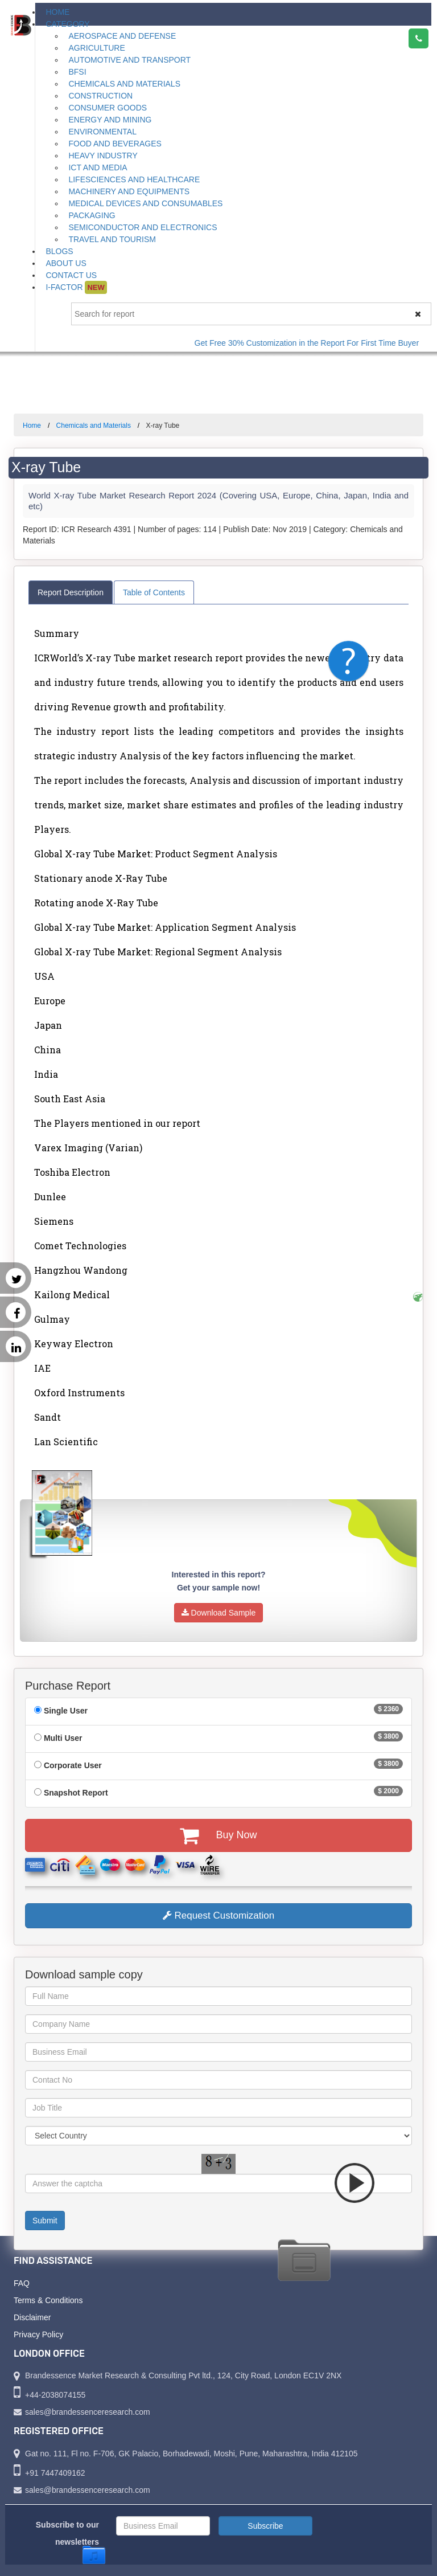 The height and width of the screenshot is (2576, 437). Describe the element at coordinates (418, 1297) in the screenshot. I see `open amarok music player` at that location.